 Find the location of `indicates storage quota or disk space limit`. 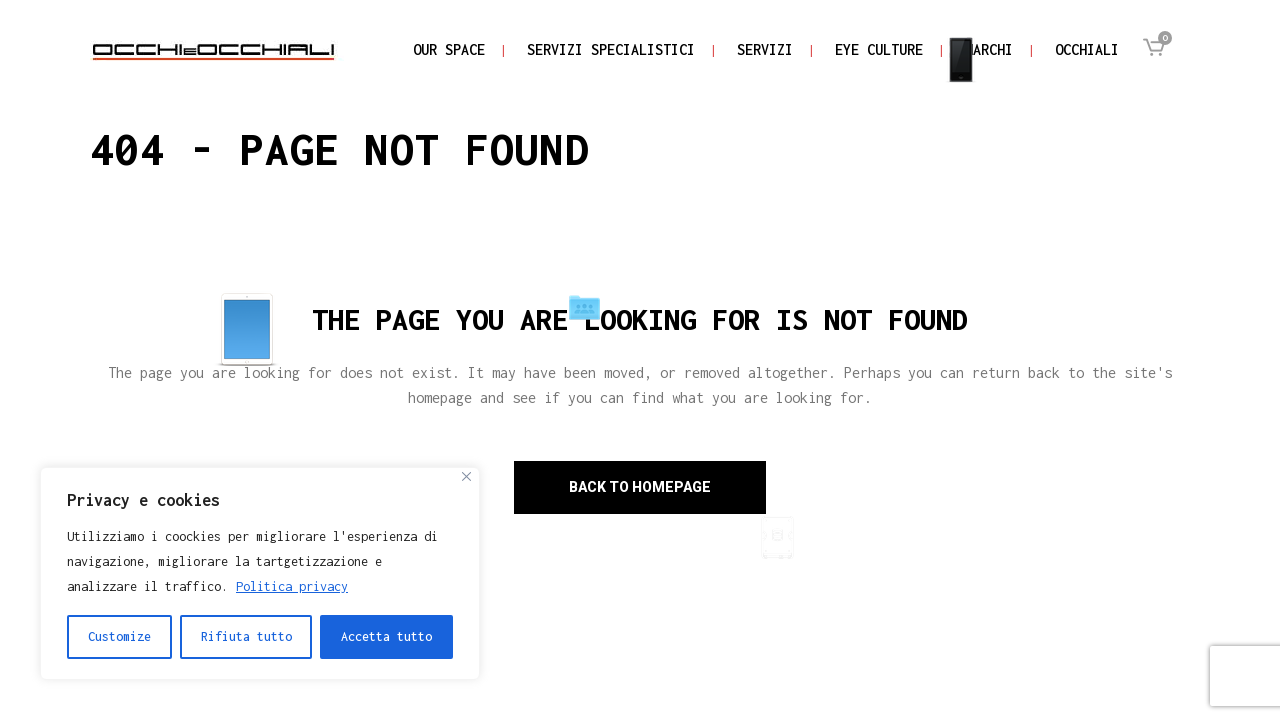

indicates storage quota or disk space limit is located at coordinates (777, 537).